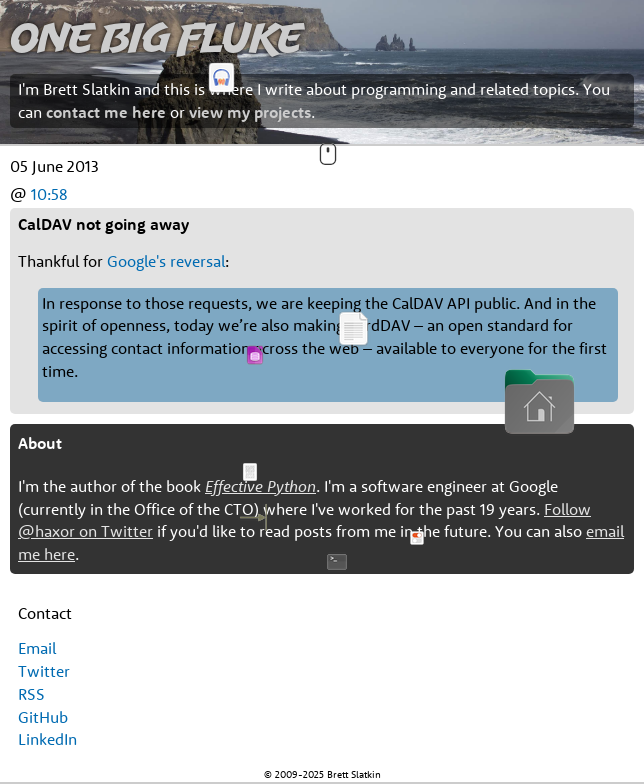  I want to click on open the terminal application, so click(337, 562).